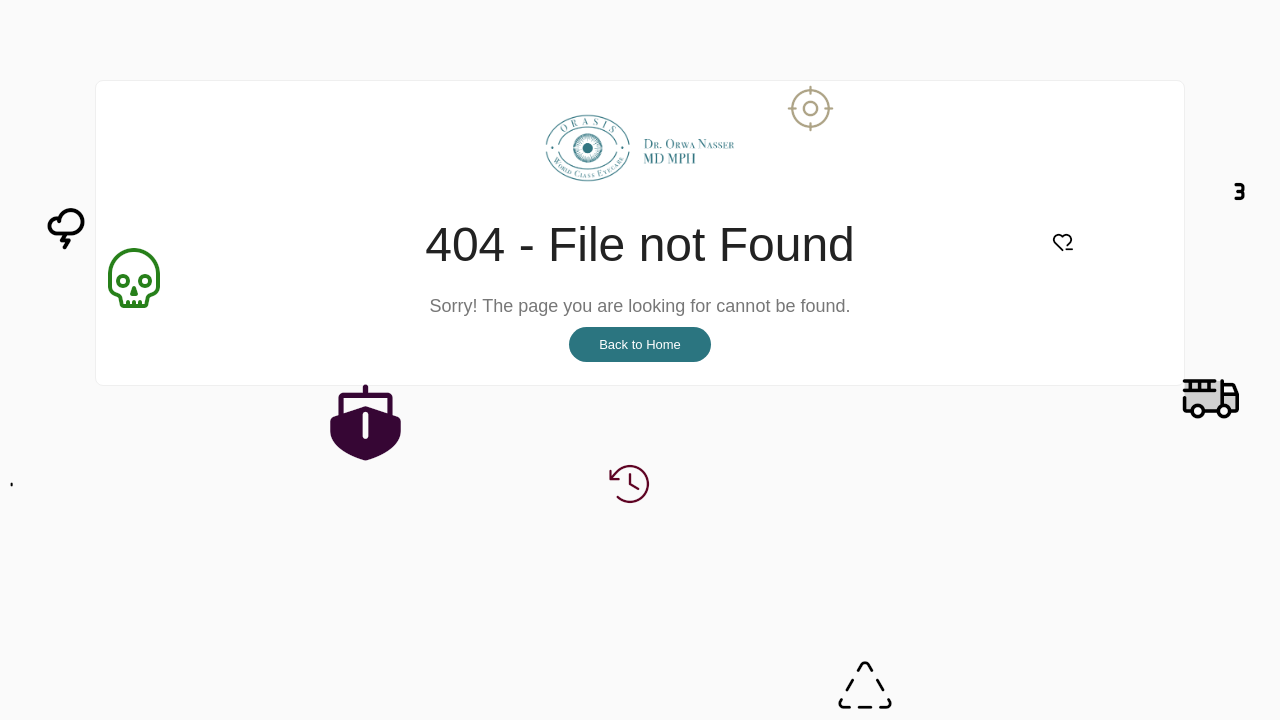 The width and height of the screenshot is (1280, 720). What do you see at coordinates (1209, 396) in the screenshot?
I see `fire department or emergency services` at bounding box center [1209, 396].